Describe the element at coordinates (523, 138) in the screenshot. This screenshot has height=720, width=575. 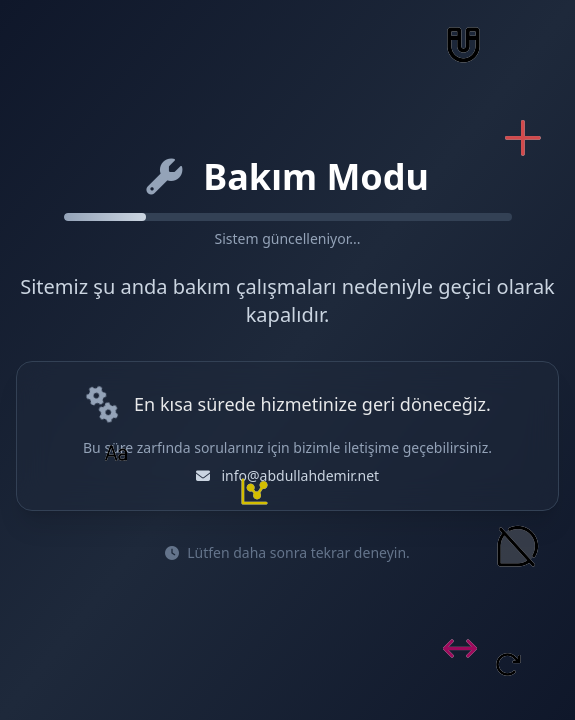
I see `add a new item` at that location.